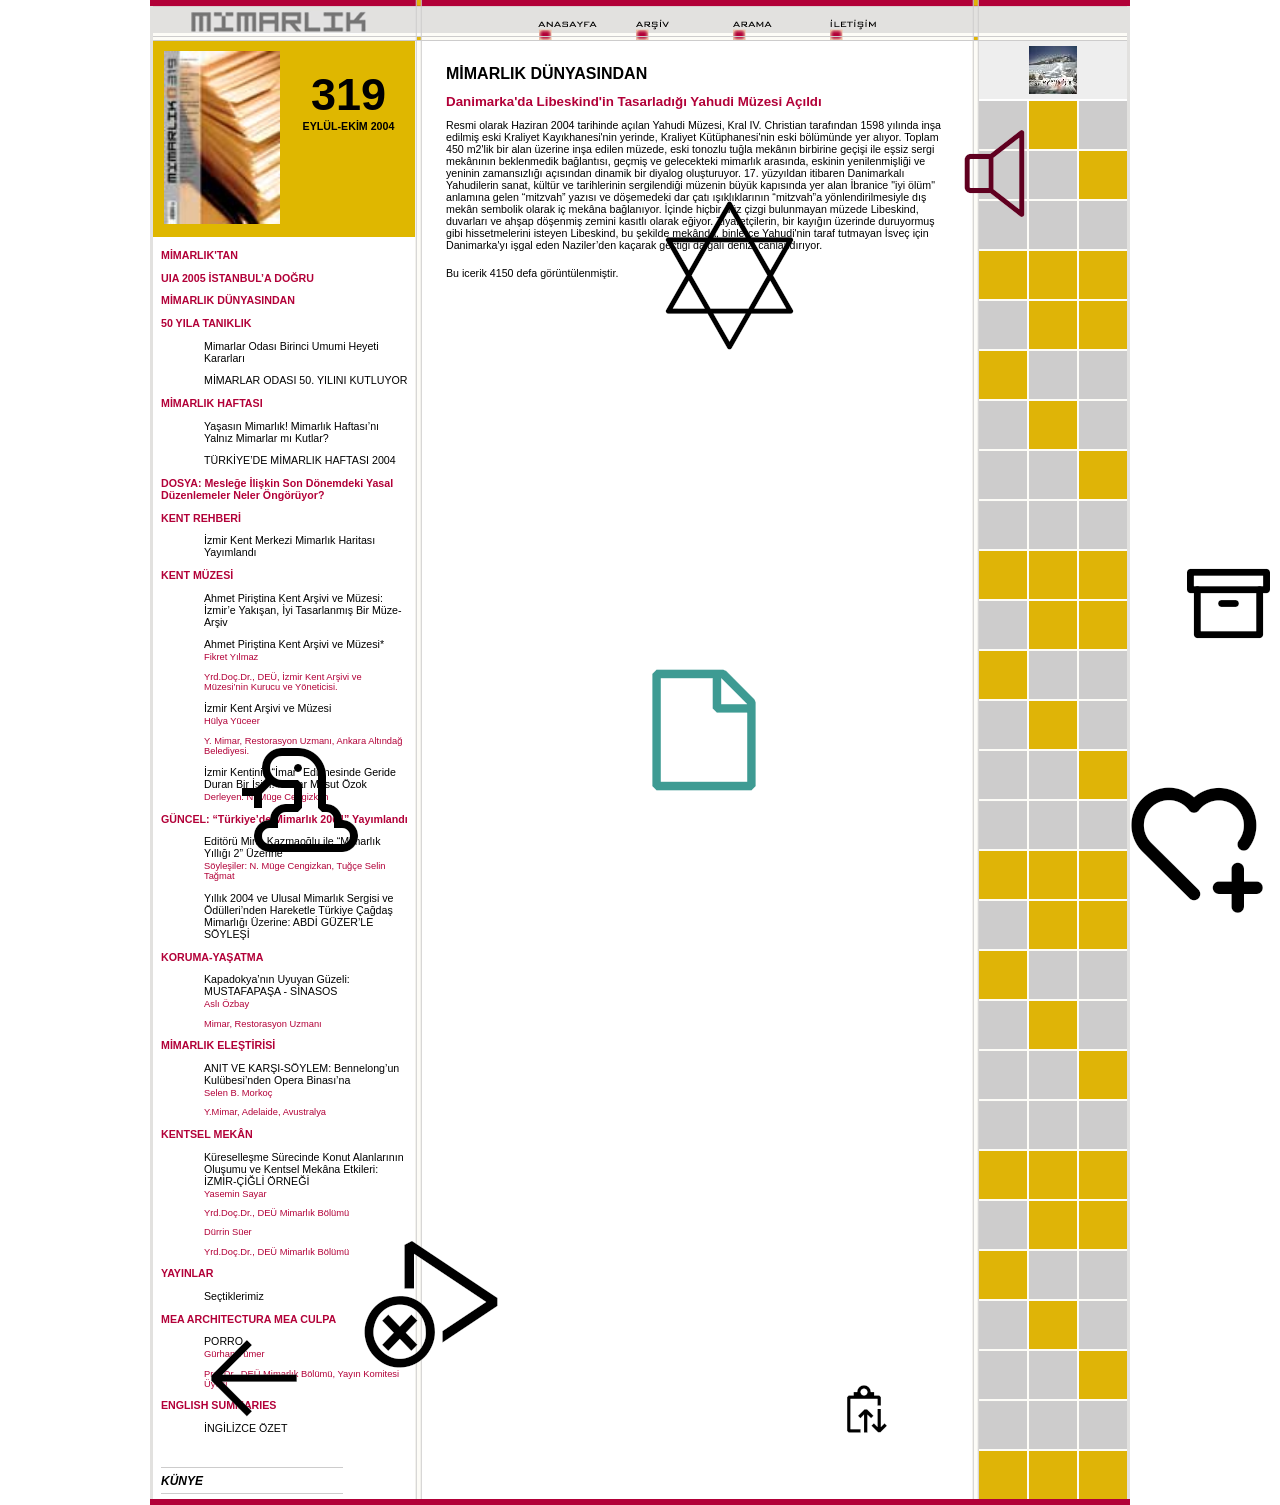  Describe the element at coordinates (302, 804) in the screenshot. I see `python file or python language indicator` at that location.